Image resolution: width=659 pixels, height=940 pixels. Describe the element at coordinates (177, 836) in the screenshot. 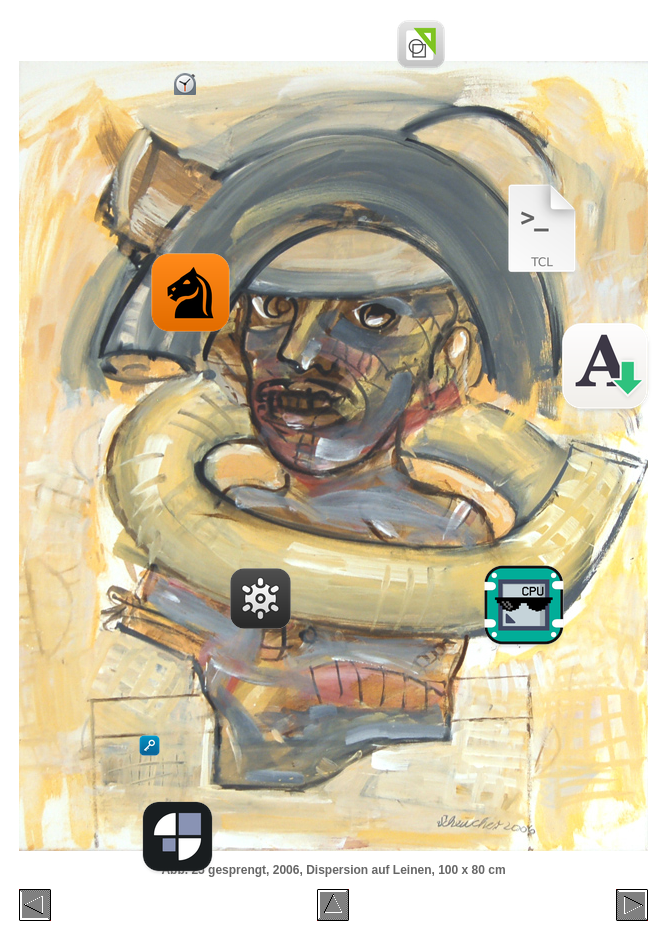

I see `open shapez game app` at that location.